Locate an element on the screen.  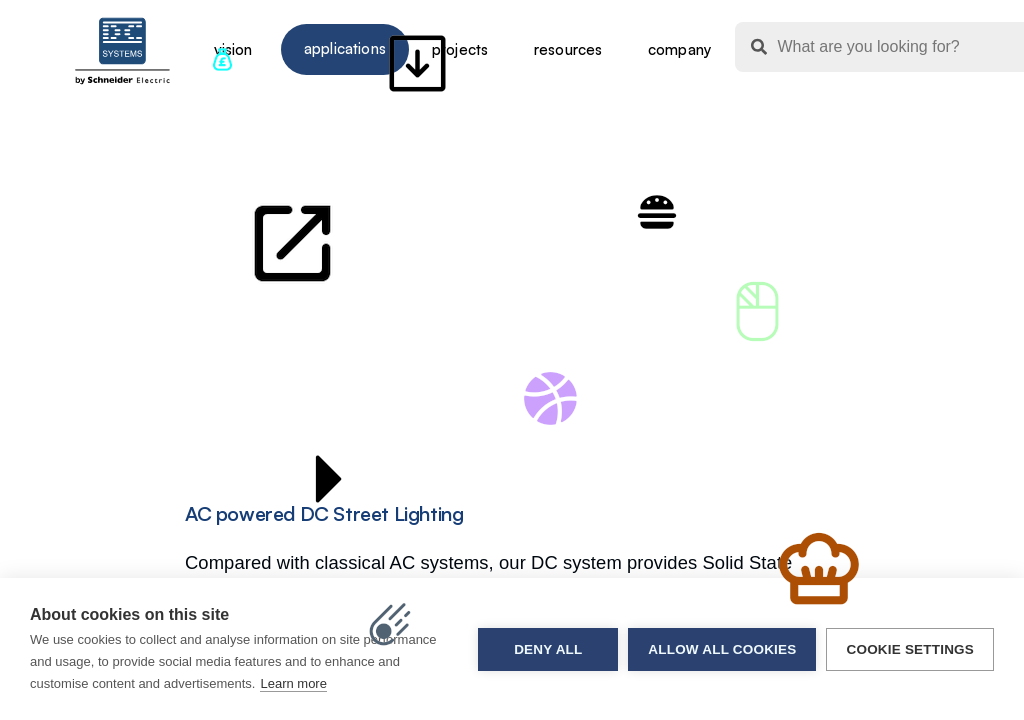
access food or restaurant options is located at coordinates (657, 212).